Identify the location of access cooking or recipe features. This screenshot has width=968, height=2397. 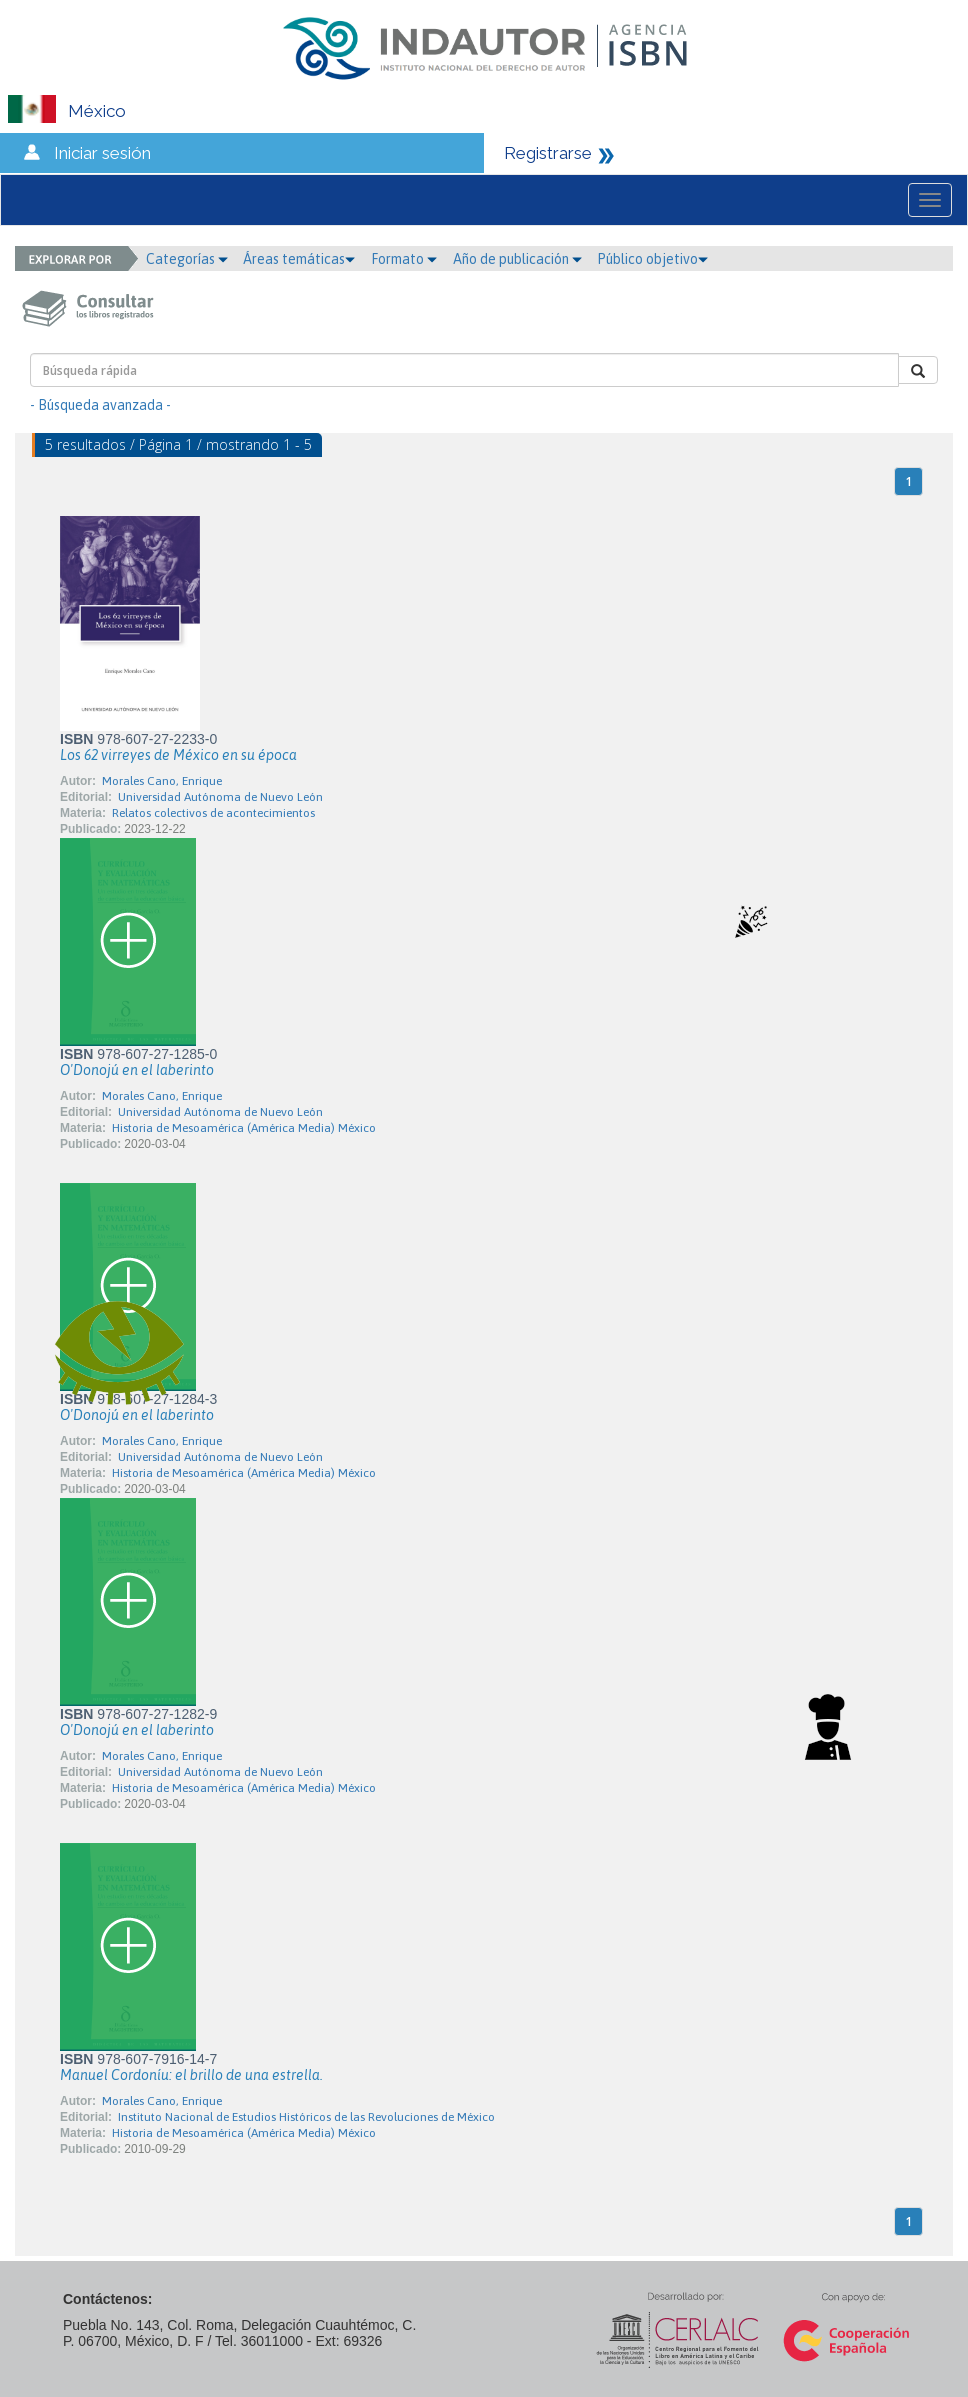
(828, 1727).